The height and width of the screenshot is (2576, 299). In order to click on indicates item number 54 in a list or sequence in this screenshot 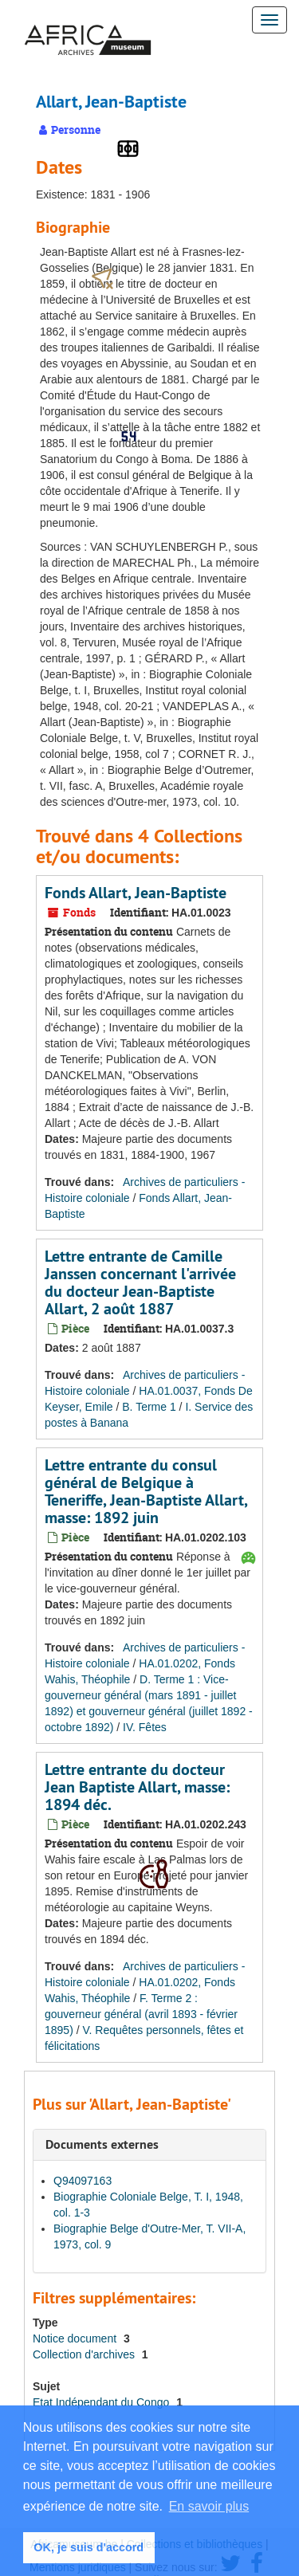, I will do `click(128, 436)`.